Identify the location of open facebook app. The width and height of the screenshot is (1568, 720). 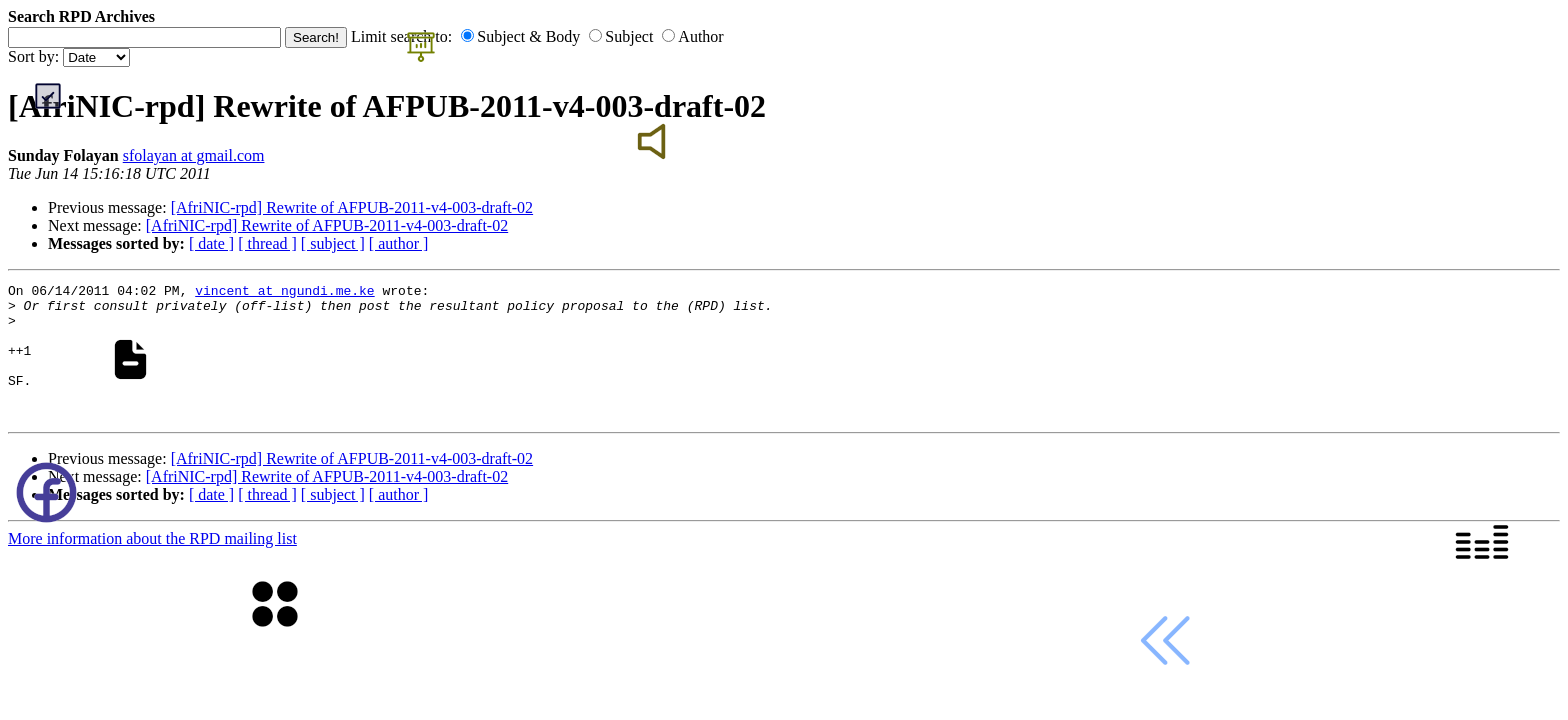
(46, 492).